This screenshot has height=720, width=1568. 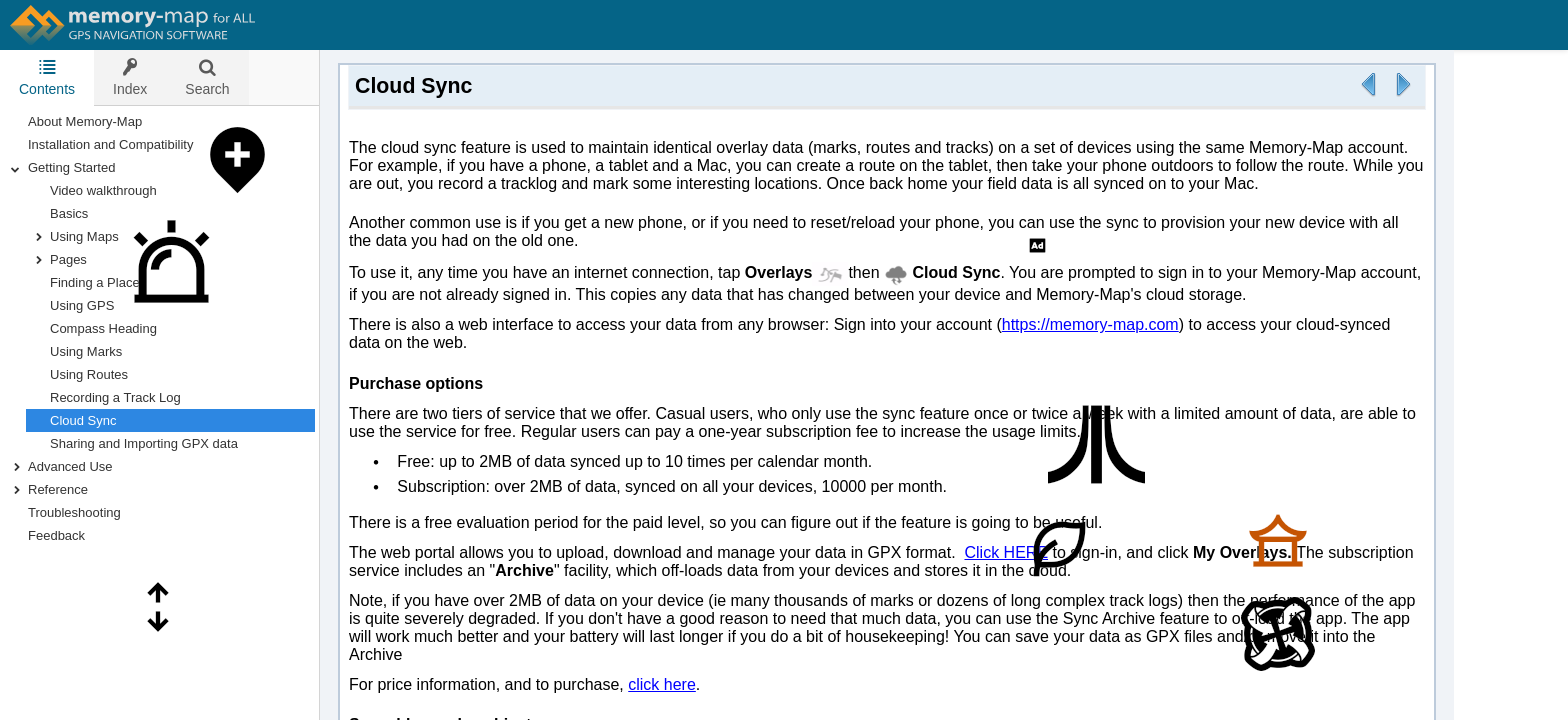 What do you see at coordinates (171, 261) in the screenshot?
I see `indicates a system warning or alert` at bounding box center [171, 261].